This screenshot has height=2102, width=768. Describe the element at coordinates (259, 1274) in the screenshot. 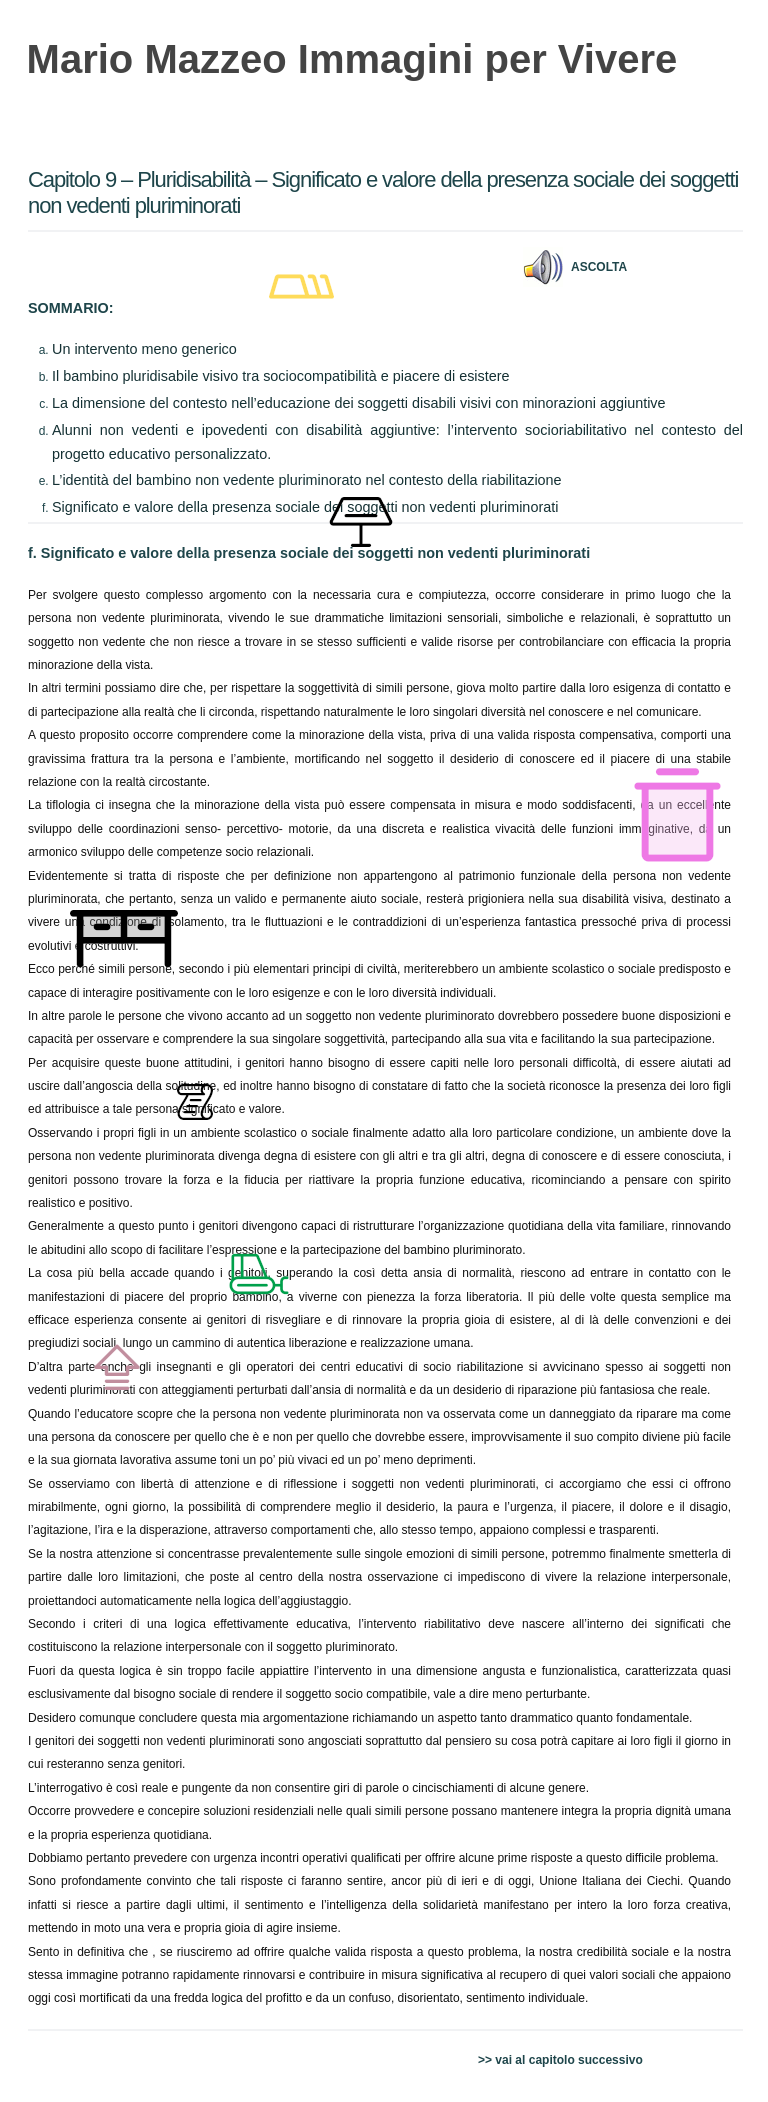

I see `construction or building in progress` at that location.